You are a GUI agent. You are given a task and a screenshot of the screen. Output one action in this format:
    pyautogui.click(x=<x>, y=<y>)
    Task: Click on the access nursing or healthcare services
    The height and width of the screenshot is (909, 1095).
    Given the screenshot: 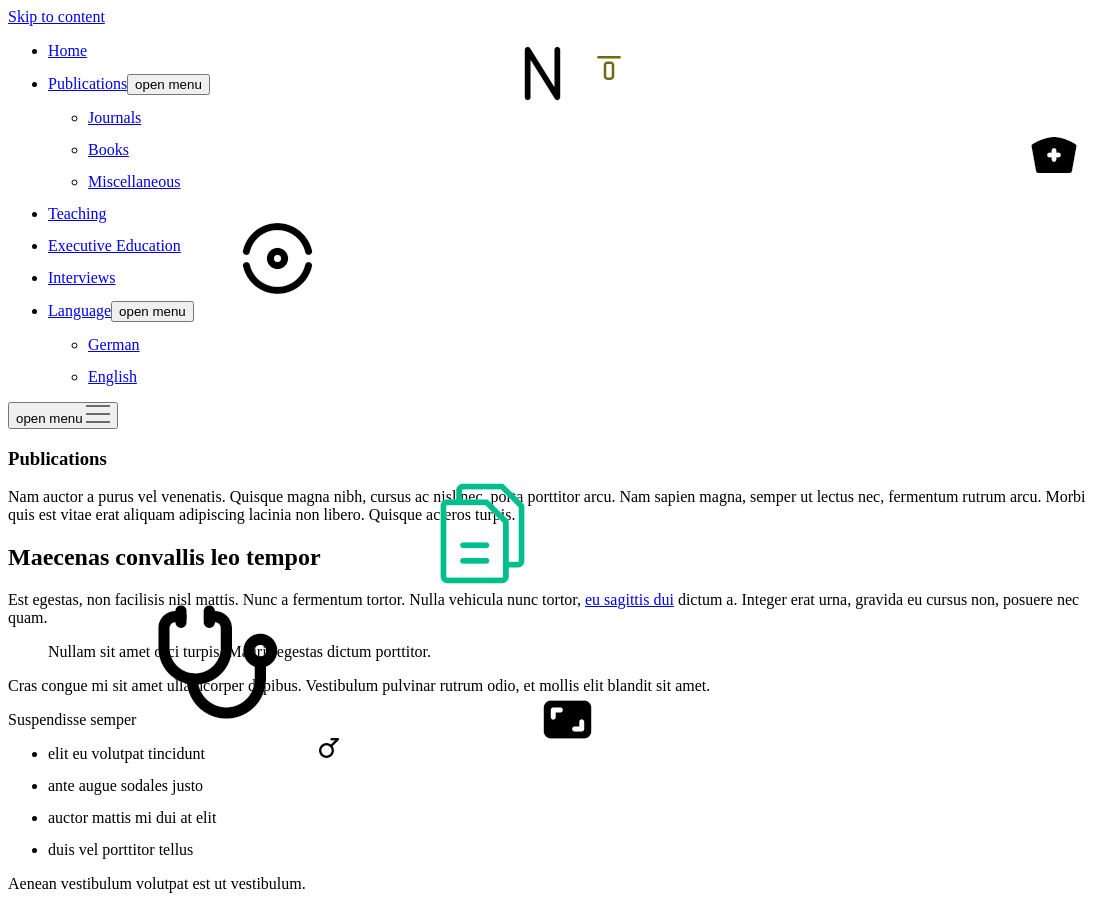 What is the action you would take?
    pyautogui.click(x=1054, y=155)
    